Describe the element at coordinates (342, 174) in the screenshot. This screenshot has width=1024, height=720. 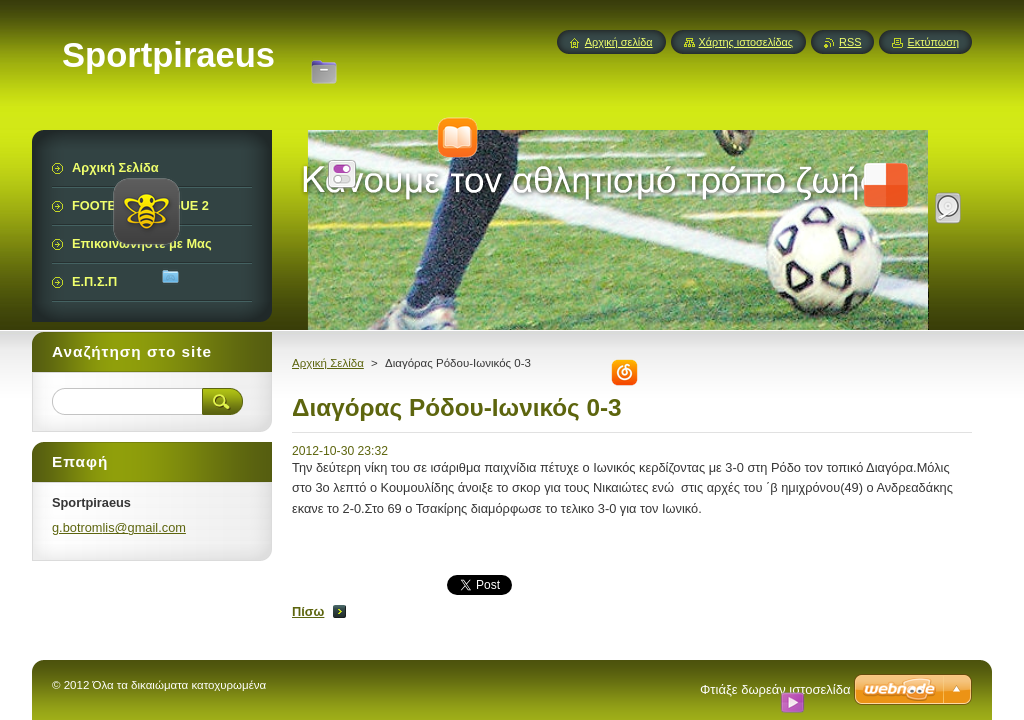
I see `open gnome tweaks to customize system settings` at that location.